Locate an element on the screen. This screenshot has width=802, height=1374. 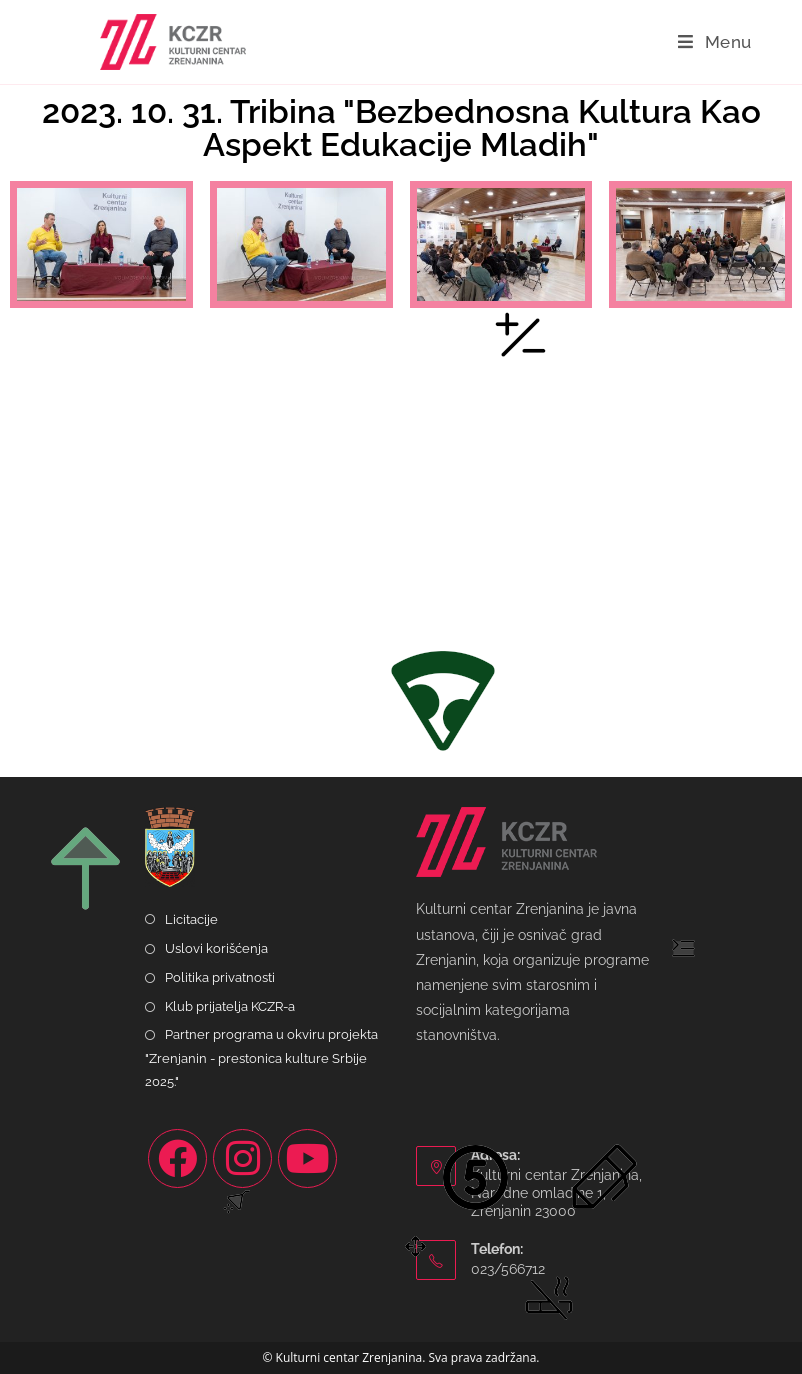
scroll to top of page is located at coordinates (85, 868).